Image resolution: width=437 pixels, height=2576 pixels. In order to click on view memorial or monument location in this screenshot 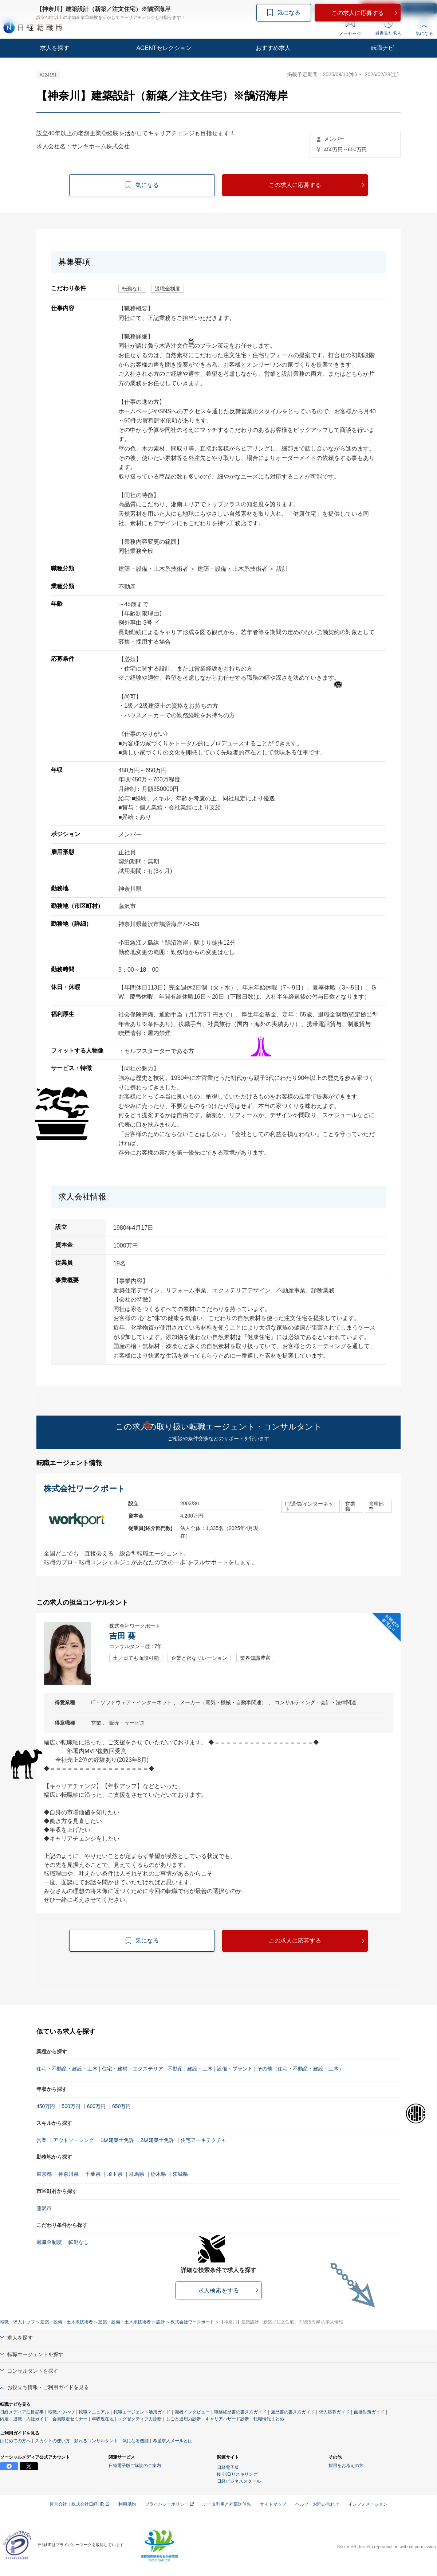, I will do `click(261, 1046)`.